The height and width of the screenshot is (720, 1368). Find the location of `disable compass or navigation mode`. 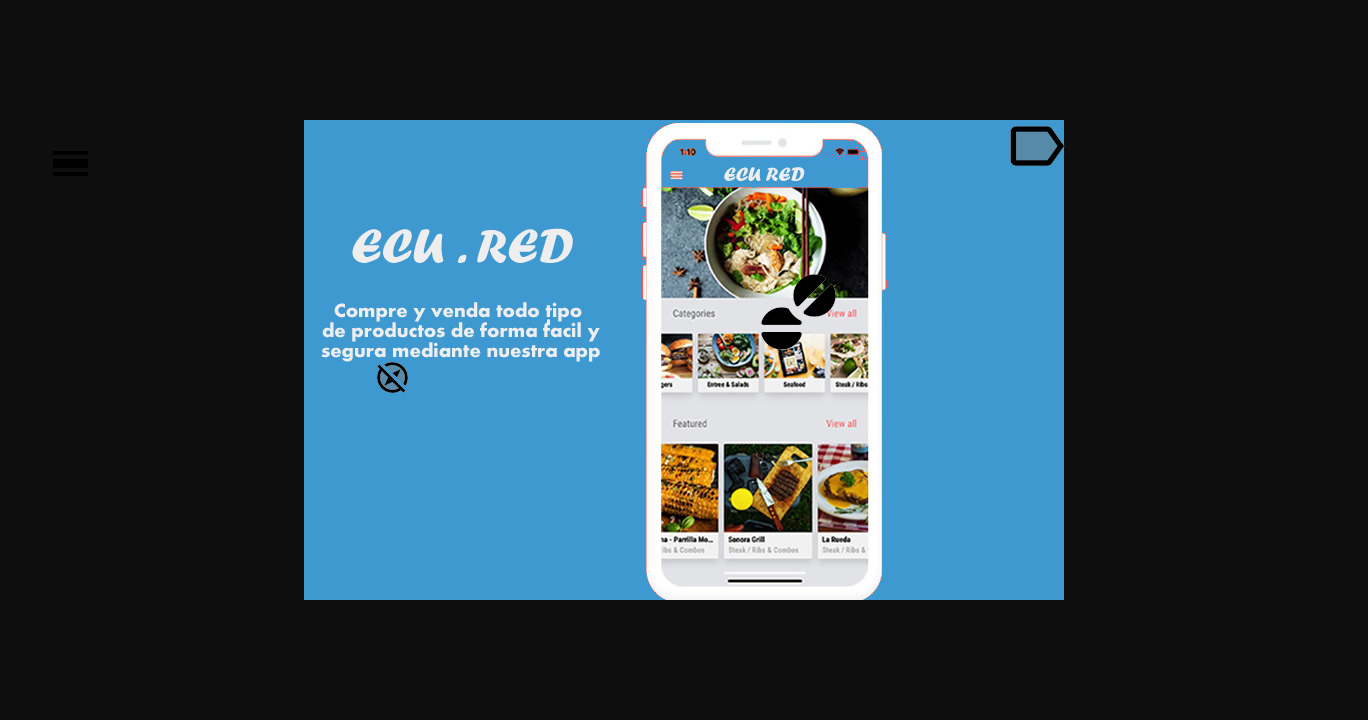

disable compass or navigation mode is located at coordinates (392, 377).